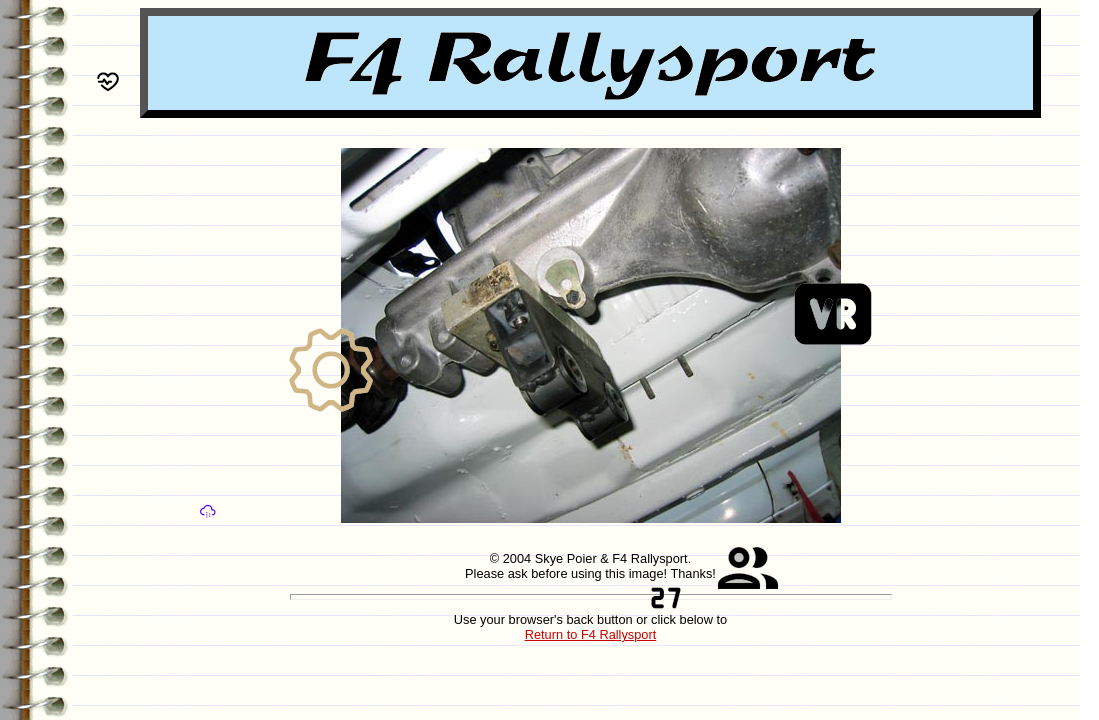 This screenshot has height=720, width=1099. What do you see at coordinates (331, 370) in the screenshot?
I see `access settings` at bounding box center [331, 370].